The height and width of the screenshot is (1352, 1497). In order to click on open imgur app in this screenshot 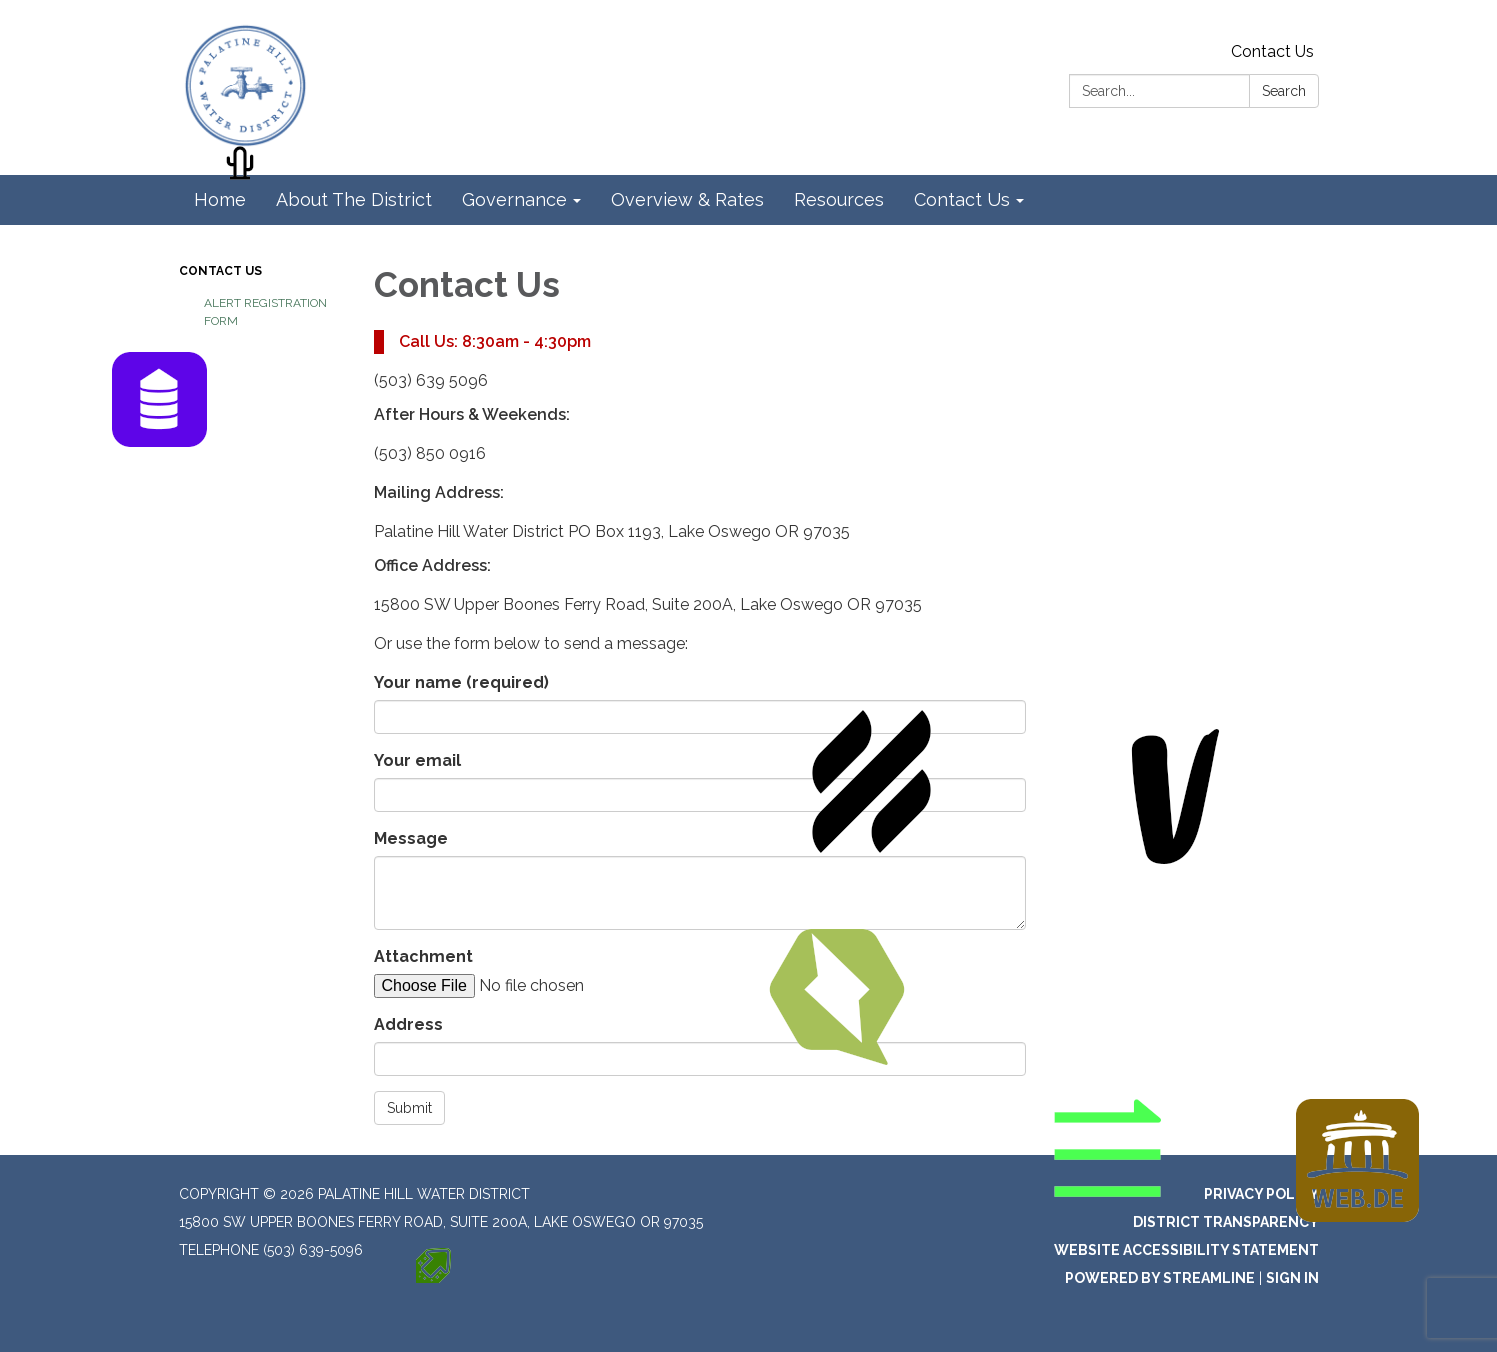, I will do `click(433, 1265)`.